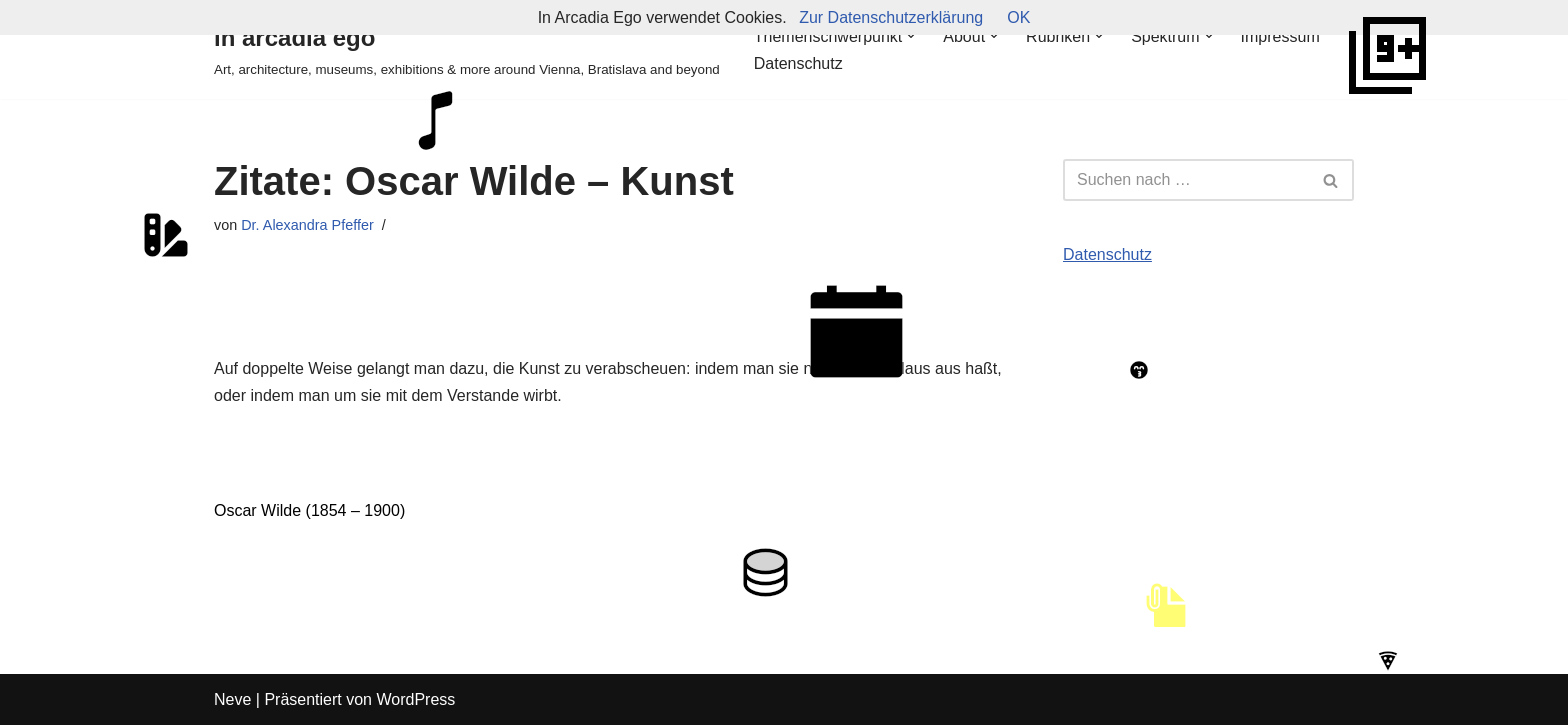 The image size is (1568, 725). I want to click on send a kiss or affectionate reaction, so click(1139, 370).